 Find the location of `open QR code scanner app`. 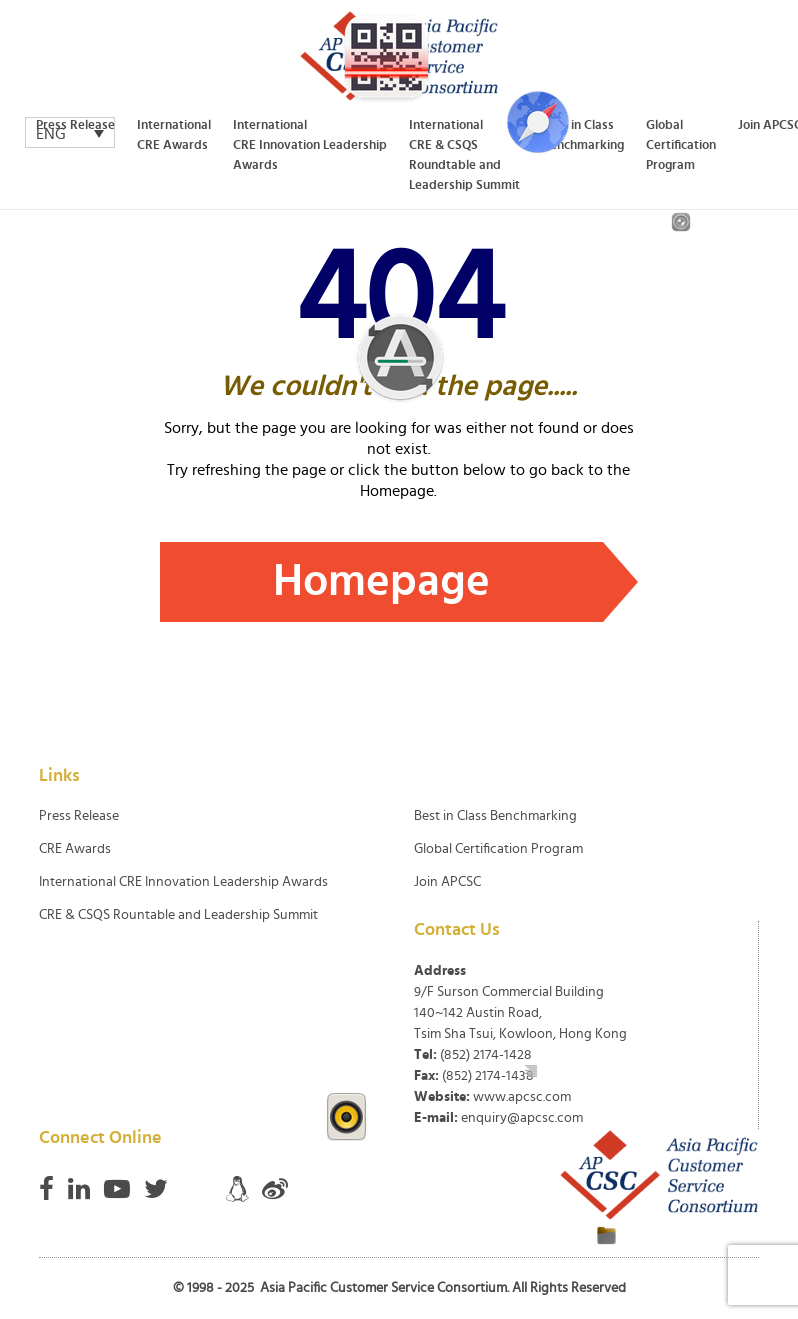

open QR code scanner app is located at coordinates (386, 56).